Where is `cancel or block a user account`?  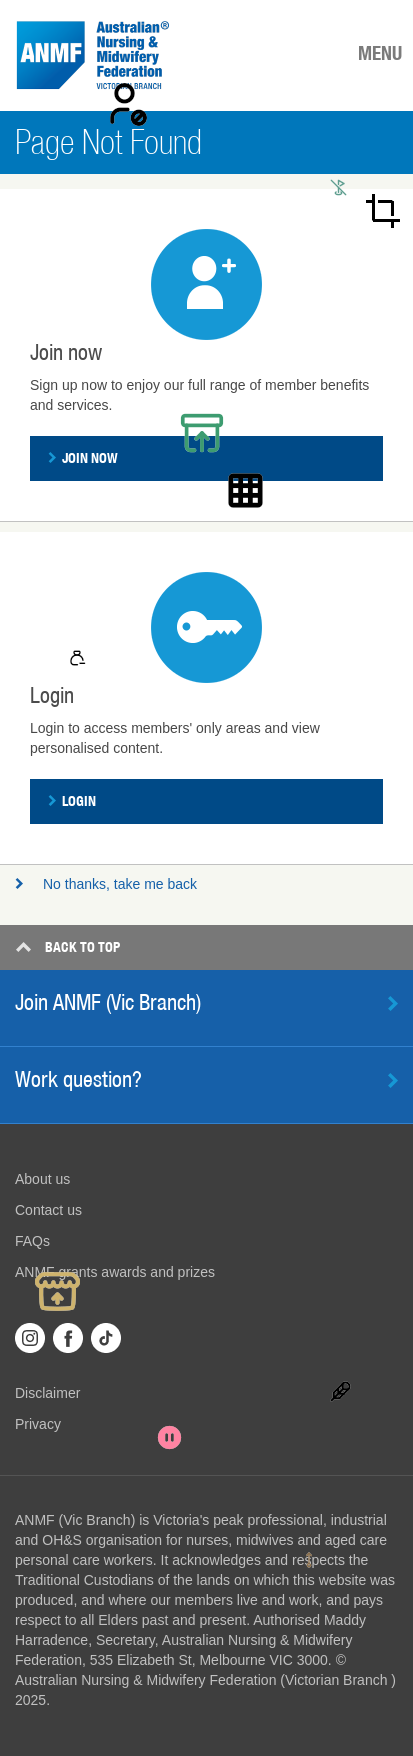
cancel or block a user account is located at coordinates (124, 103).